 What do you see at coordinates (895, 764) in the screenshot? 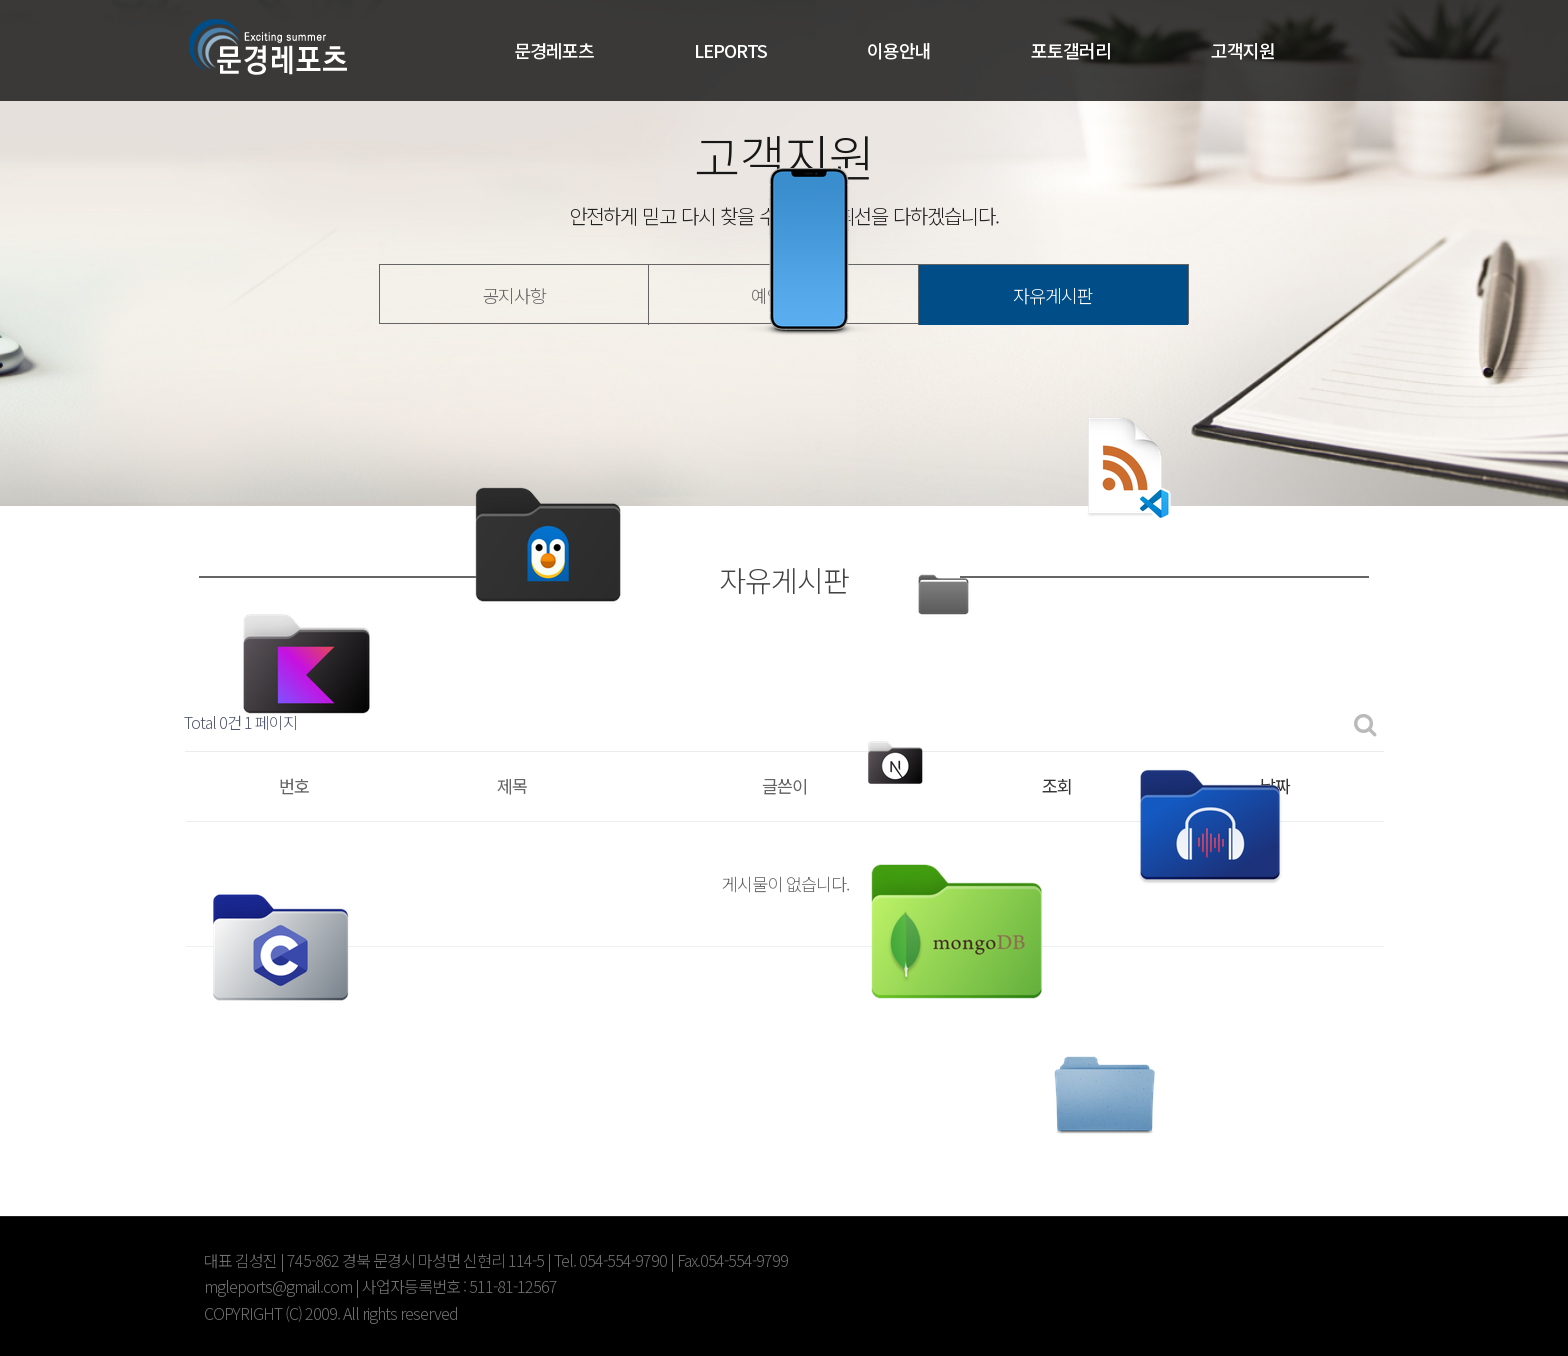
I see `open next.js project folder` at bounding box center [895, 764].